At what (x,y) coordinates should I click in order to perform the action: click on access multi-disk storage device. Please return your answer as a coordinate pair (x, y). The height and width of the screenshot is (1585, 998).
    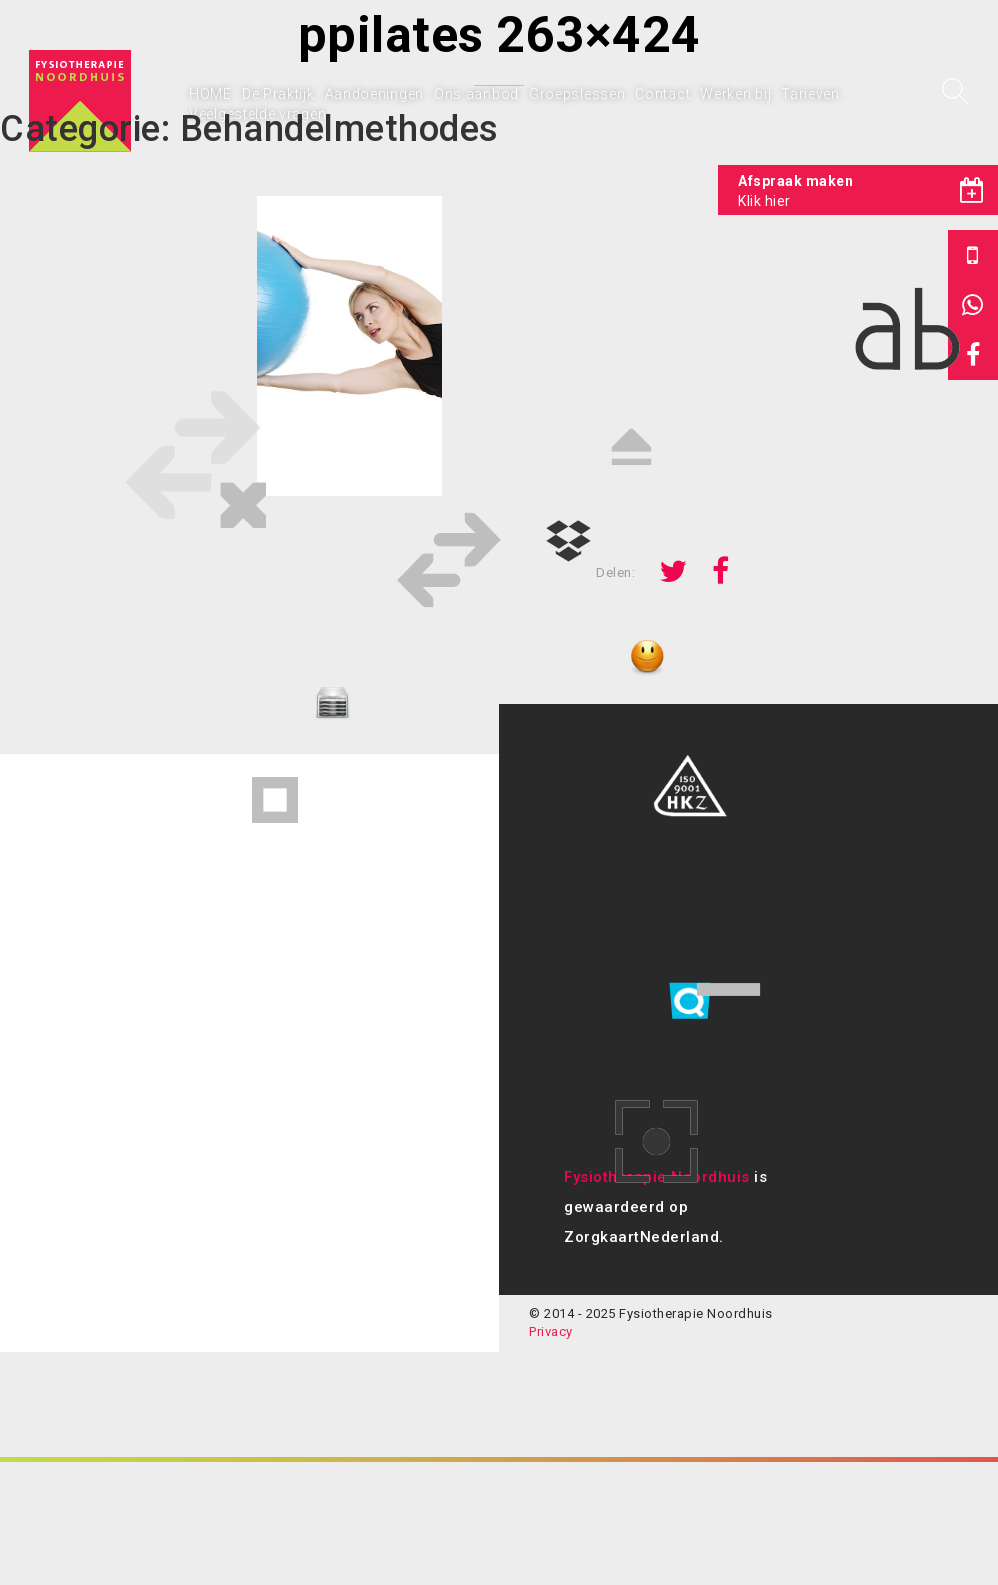
    Looking at the image, I should click on (332, 702).